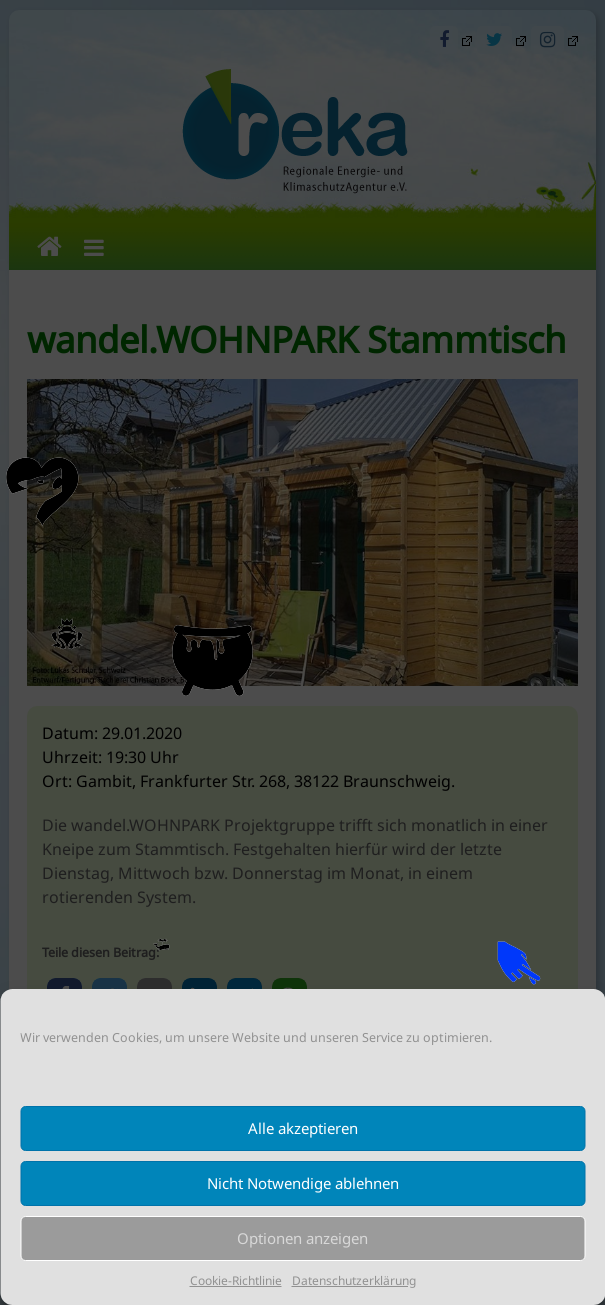 The width and height of the screenshot is (605, 1305). What do you see at coordinates (519, 963) in the screenshot?
I see `indicates hoping for luck or a positive outcome` at bounding box center [519, 963].